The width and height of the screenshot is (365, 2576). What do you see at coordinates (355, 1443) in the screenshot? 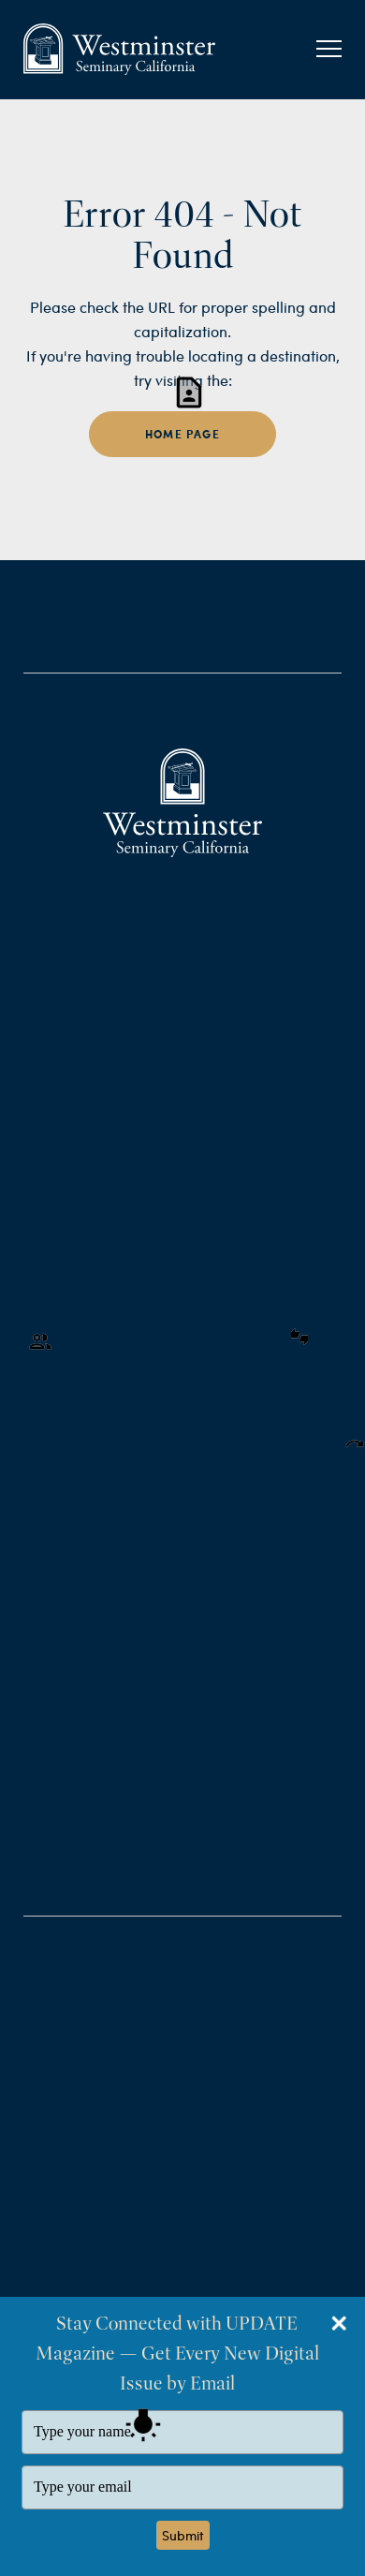
I see `redo the last undone action` at bounding box center [355, 1443].